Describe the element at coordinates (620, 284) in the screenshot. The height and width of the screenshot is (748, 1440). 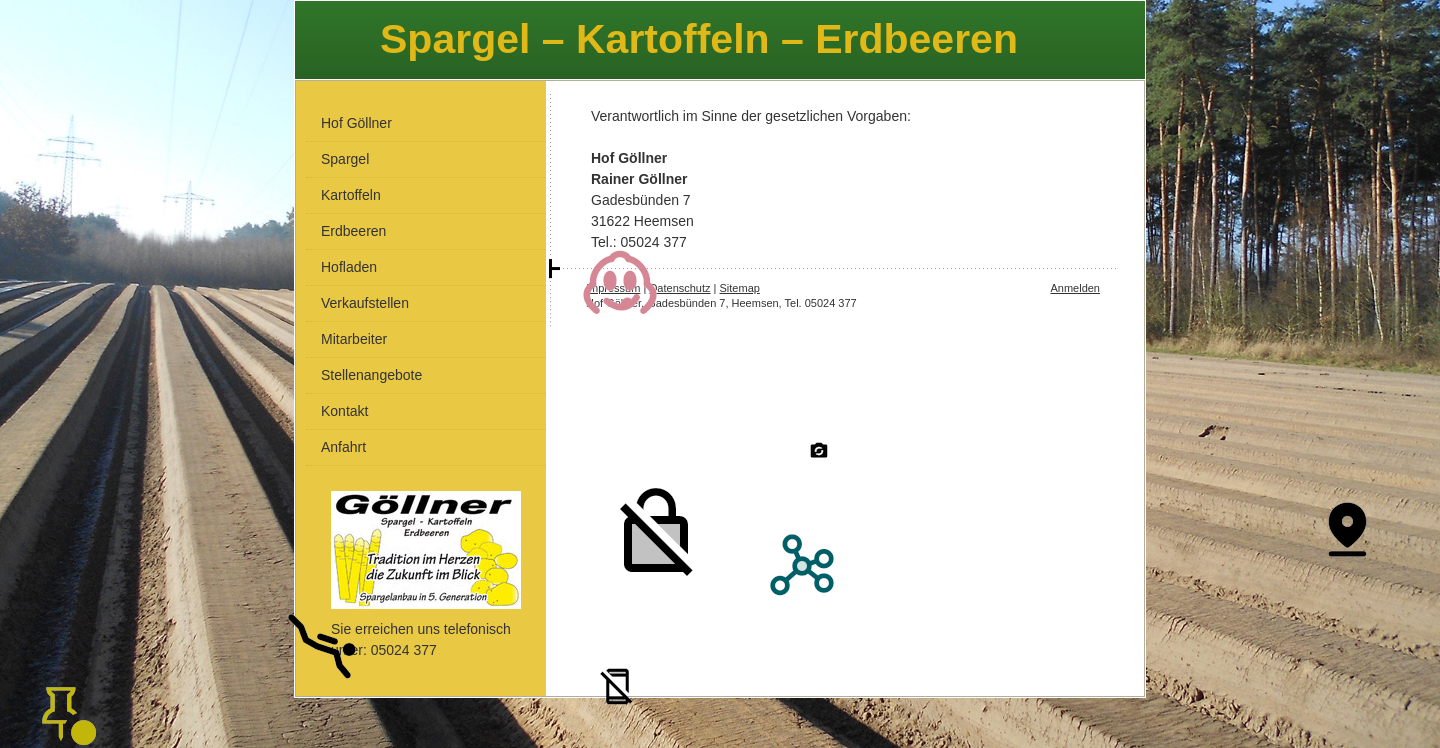
I see `indicates a Michelin Bib Gourmand rated restaurant` at that location.